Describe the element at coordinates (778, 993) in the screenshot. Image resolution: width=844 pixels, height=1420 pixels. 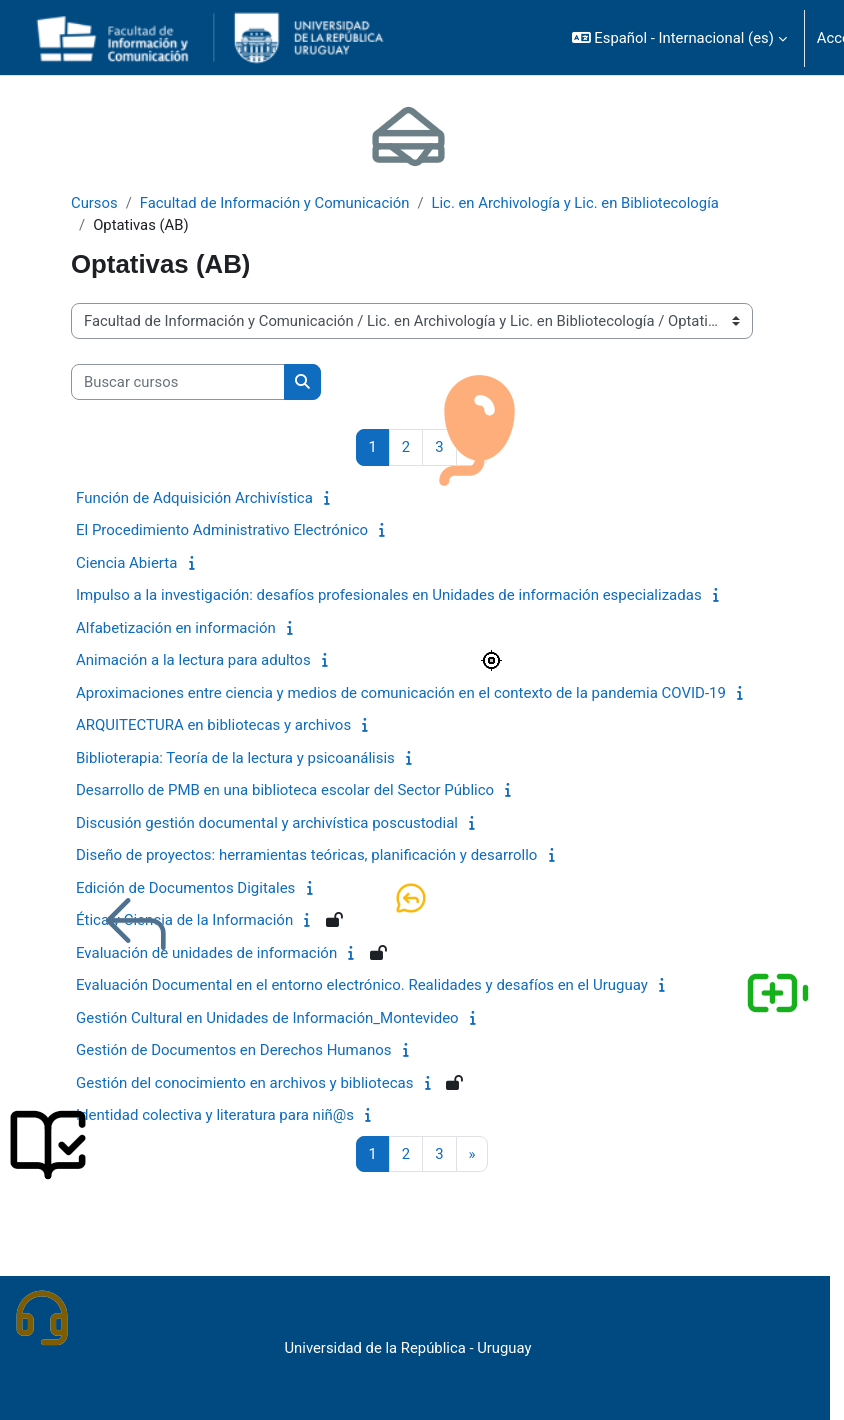
I see `add or extend battery life` at that location.